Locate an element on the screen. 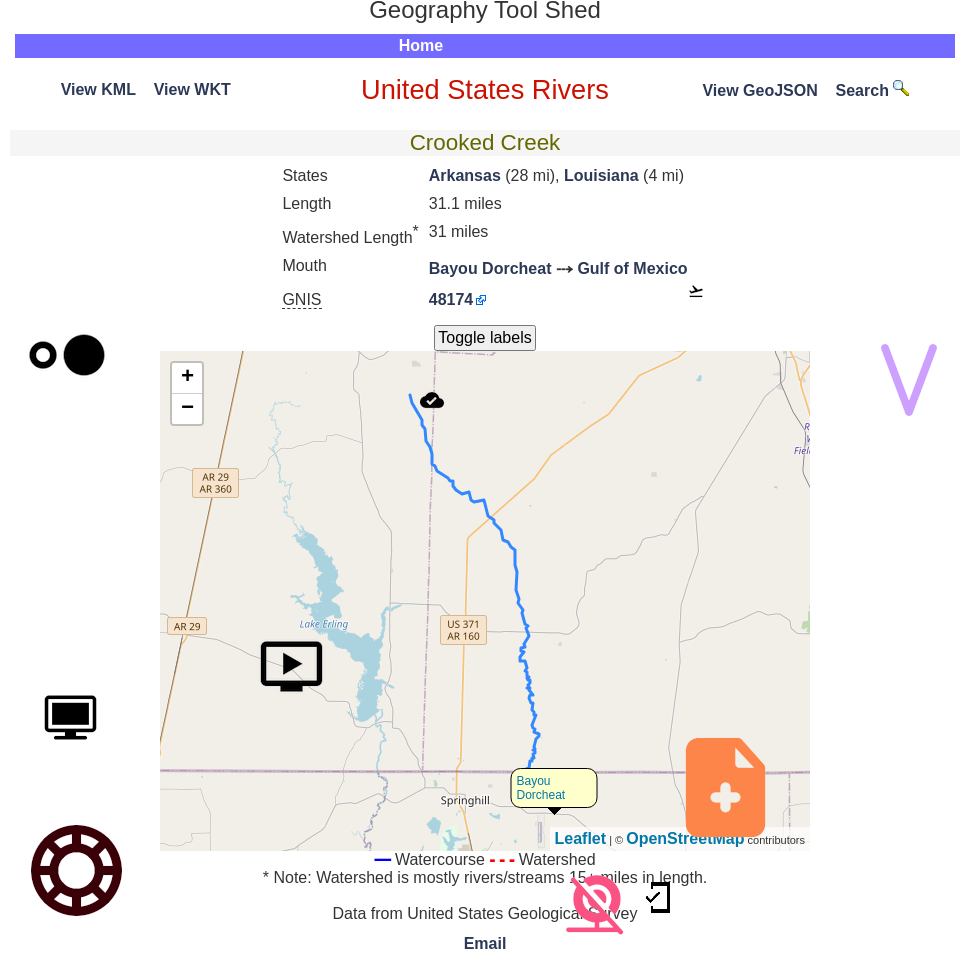  access TV or video streaming options is located at coordinates (70, 717).